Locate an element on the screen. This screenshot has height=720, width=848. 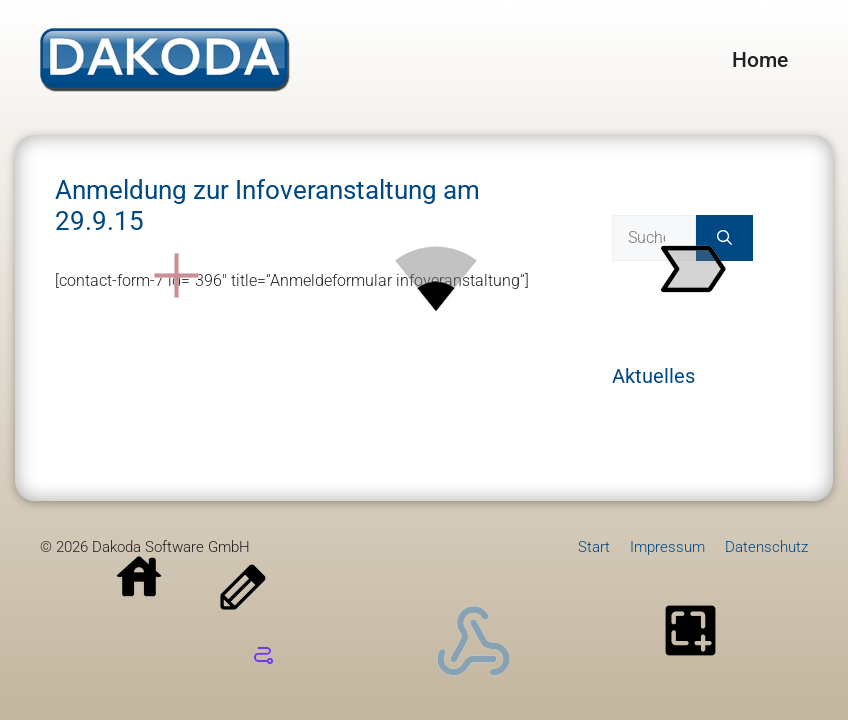
edit content or text is located at coordinates (242, 588).